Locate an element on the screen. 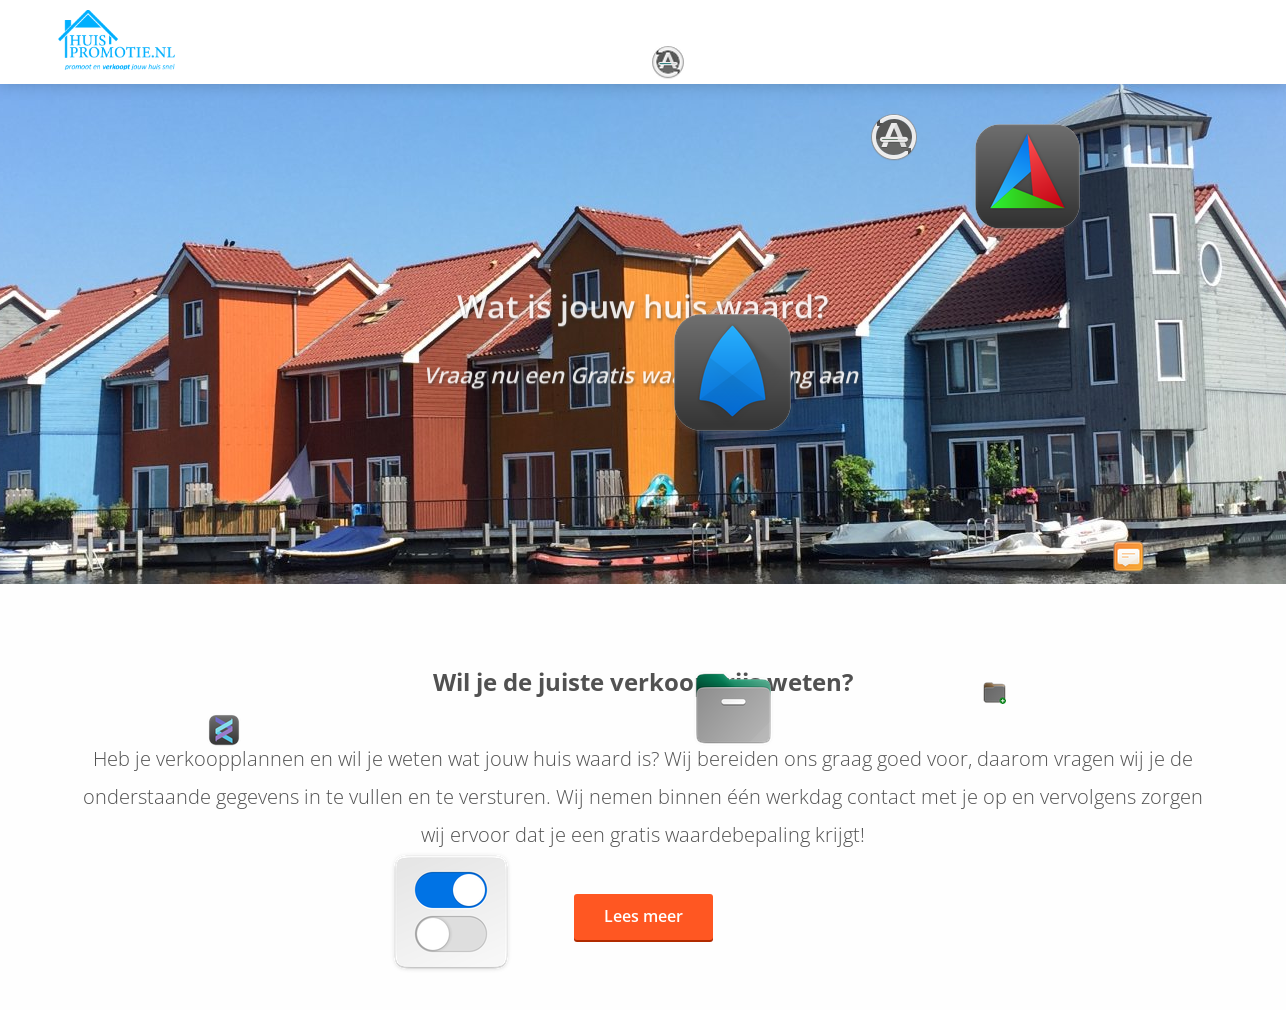  check for and install software updates is located at coordinates (668, 62).